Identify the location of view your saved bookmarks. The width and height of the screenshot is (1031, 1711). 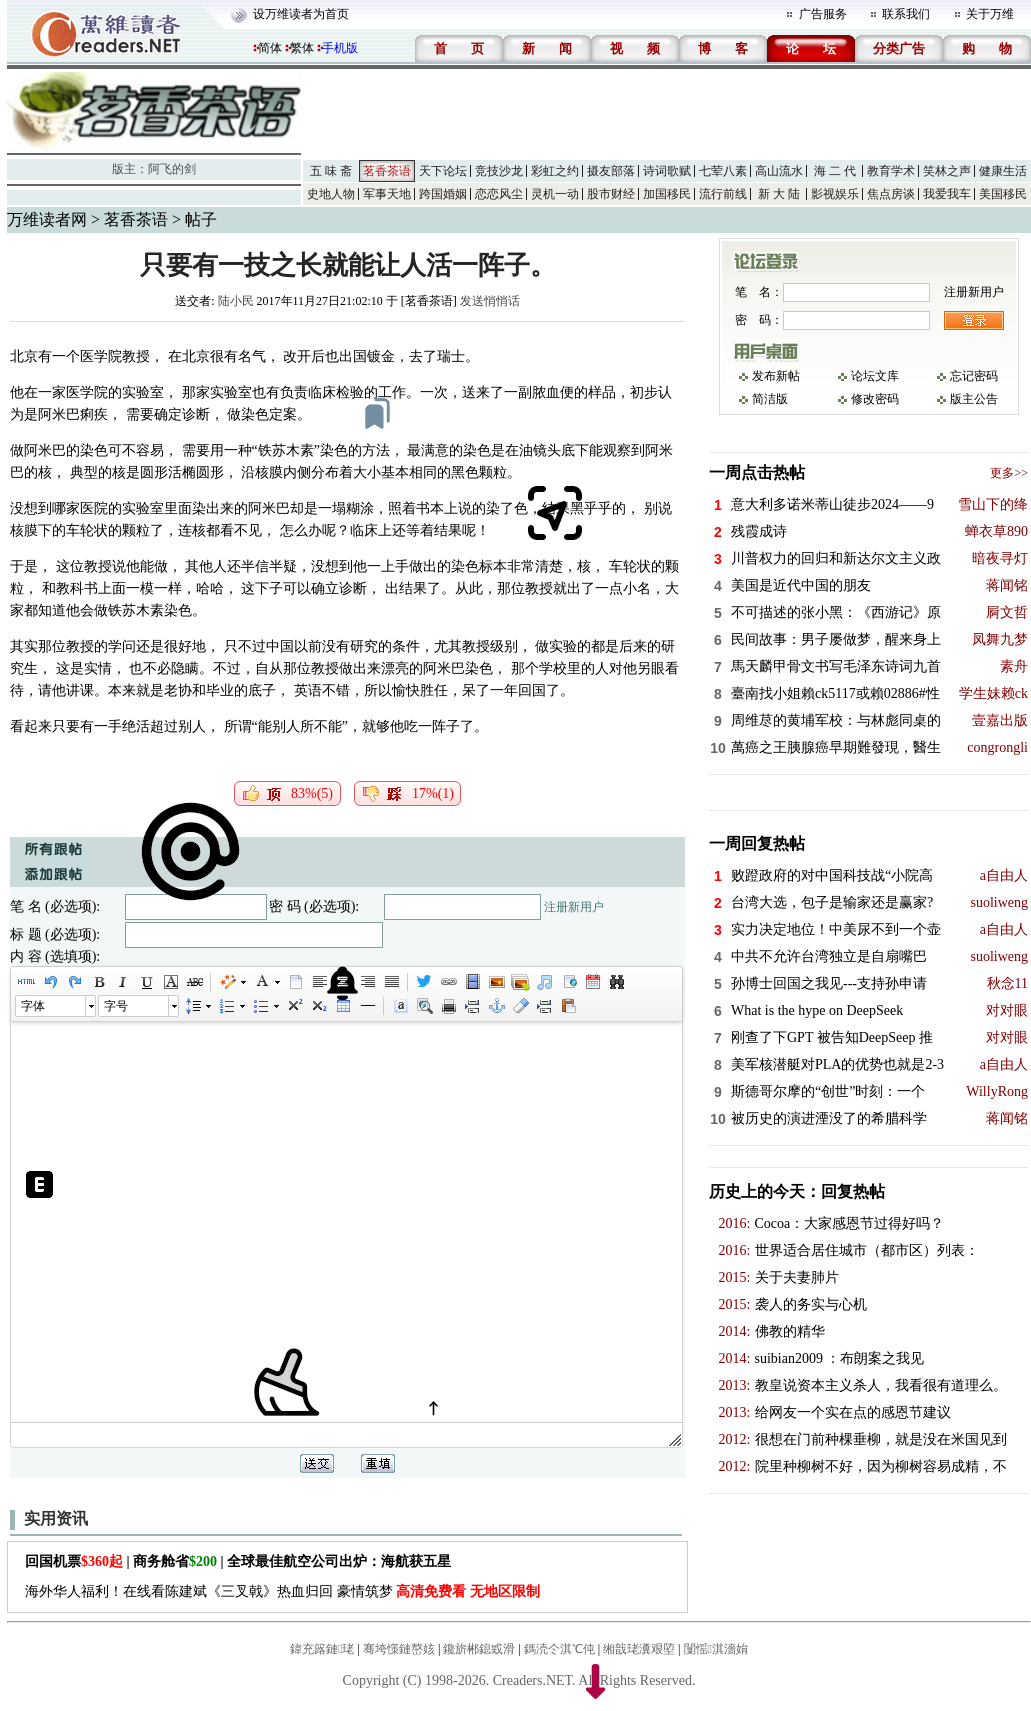
(377, 413).